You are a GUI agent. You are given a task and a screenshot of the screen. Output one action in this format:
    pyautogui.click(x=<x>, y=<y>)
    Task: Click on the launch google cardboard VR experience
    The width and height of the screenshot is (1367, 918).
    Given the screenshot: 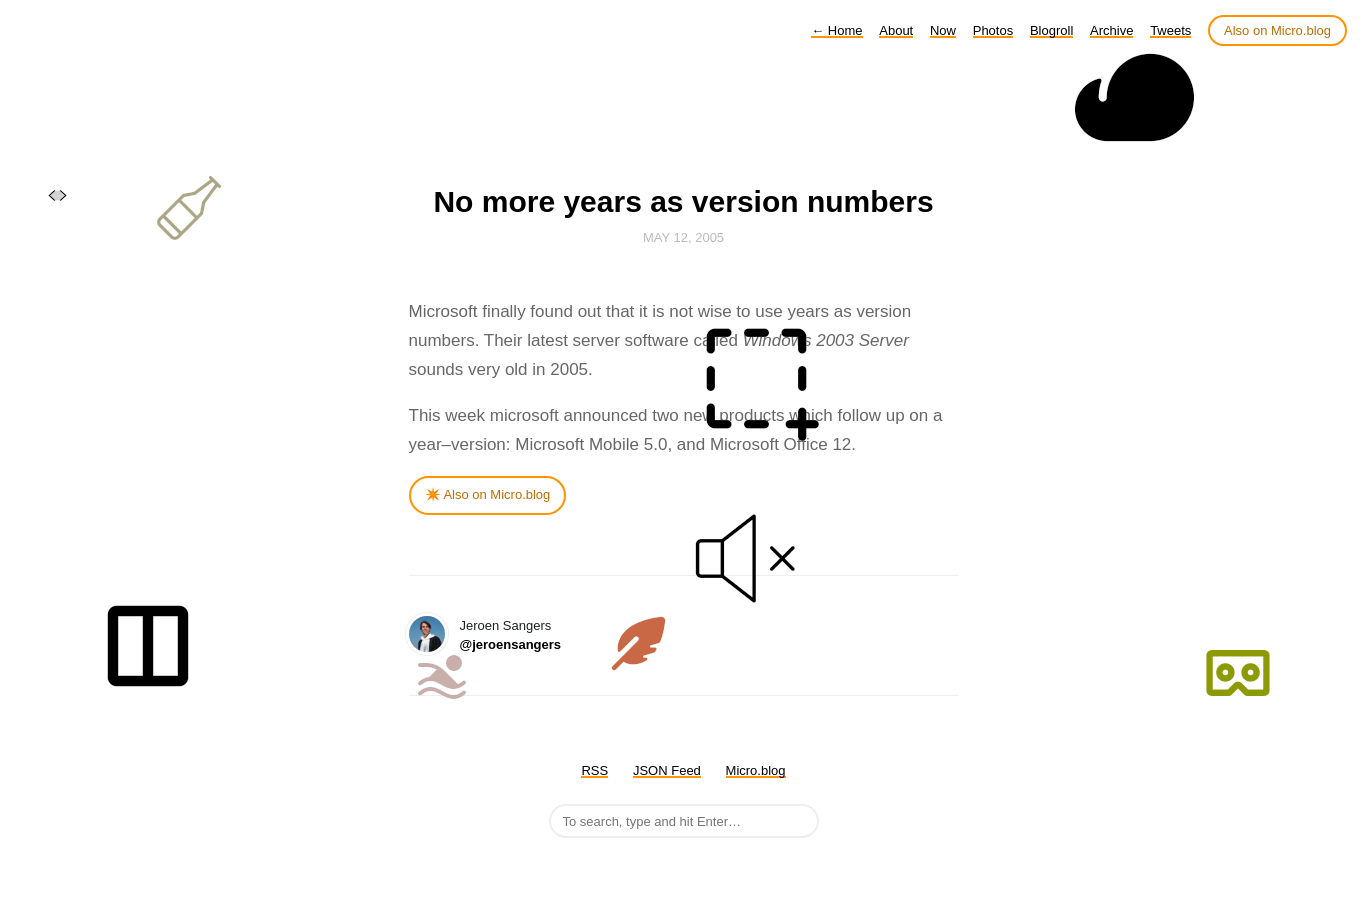 What is the action you would take?
    pyautogui.click(x=1238, y=673)
    